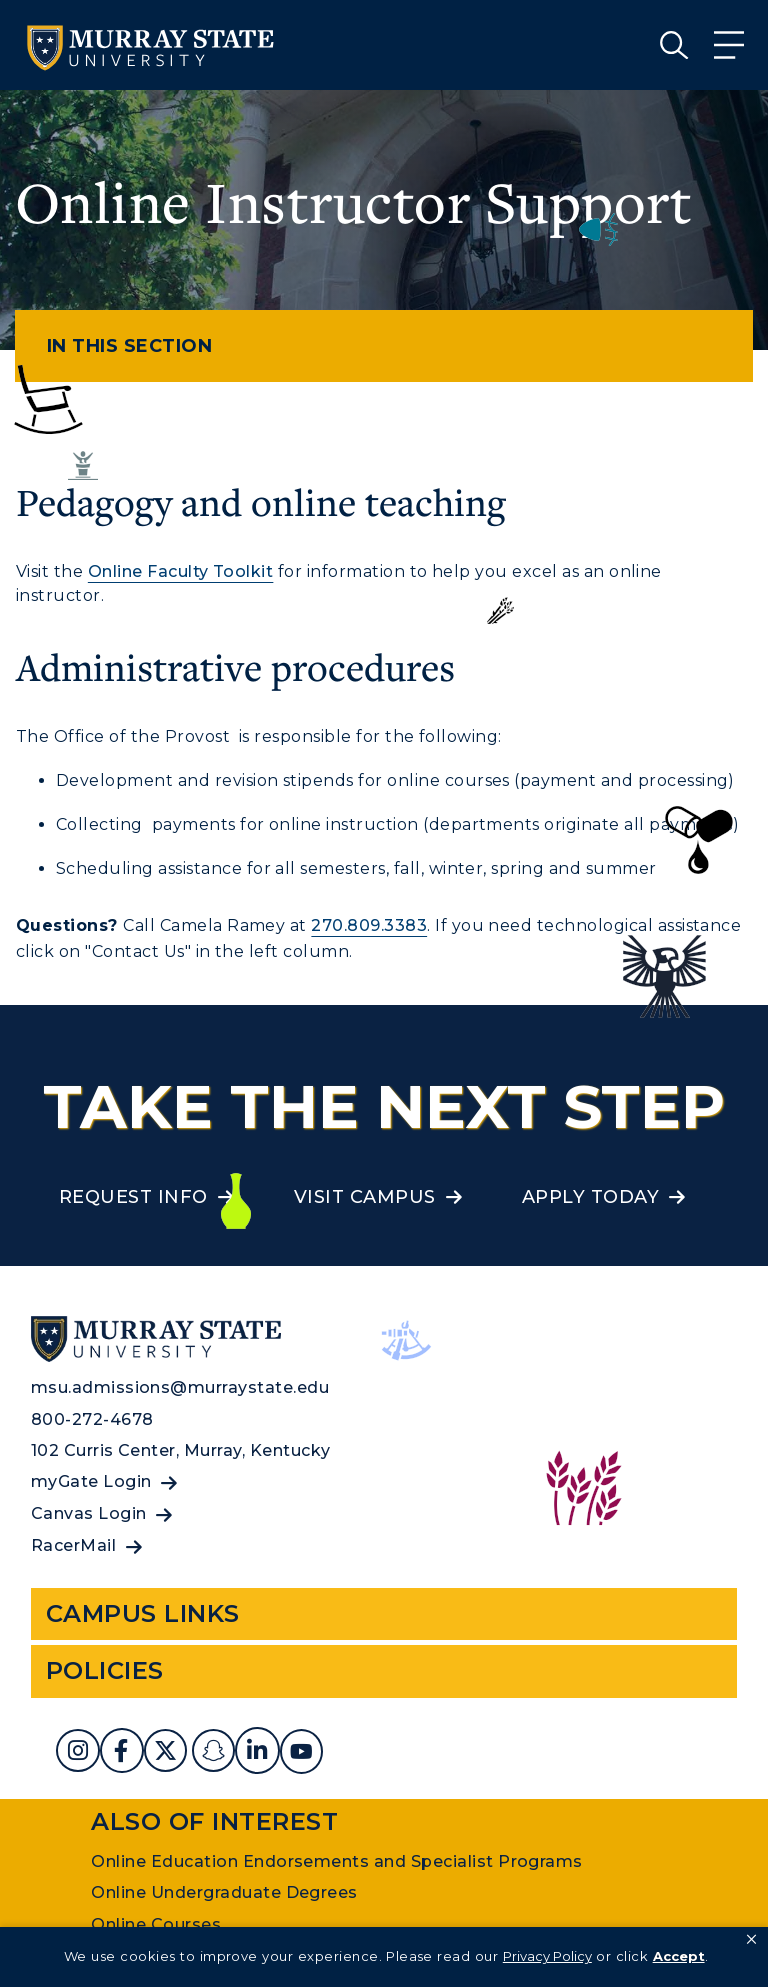 The width and height of the screenshot is (768, 1987). Describe the element at coordinates (598, 229) in the screenshot. I see `toggle fog lights on or off` at that location.